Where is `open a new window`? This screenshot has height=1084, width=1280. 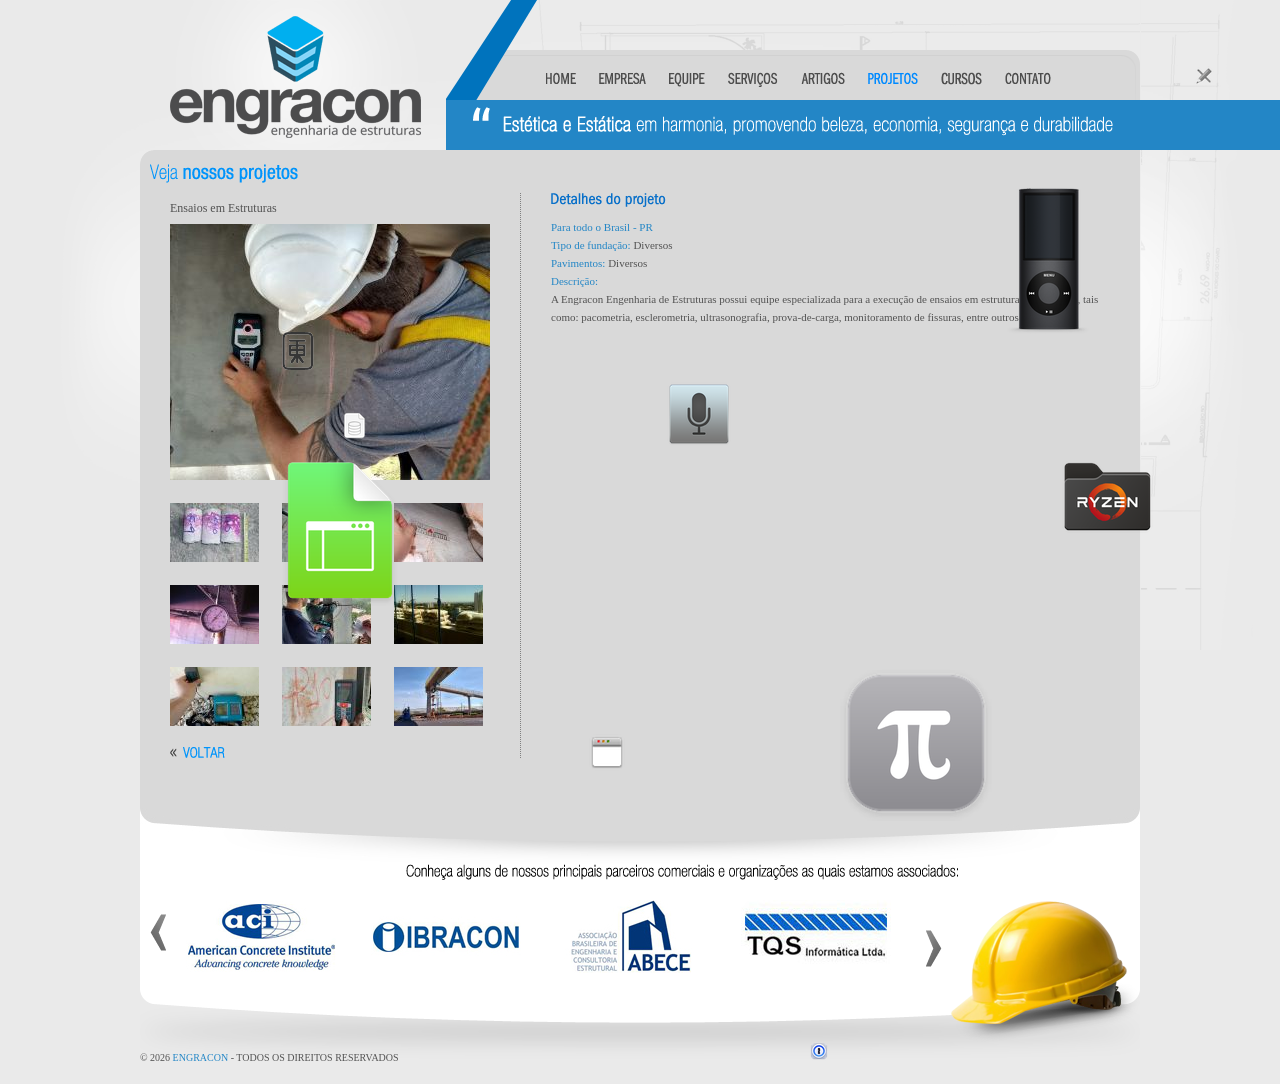
open a new window is located at coordinates (607, 752).